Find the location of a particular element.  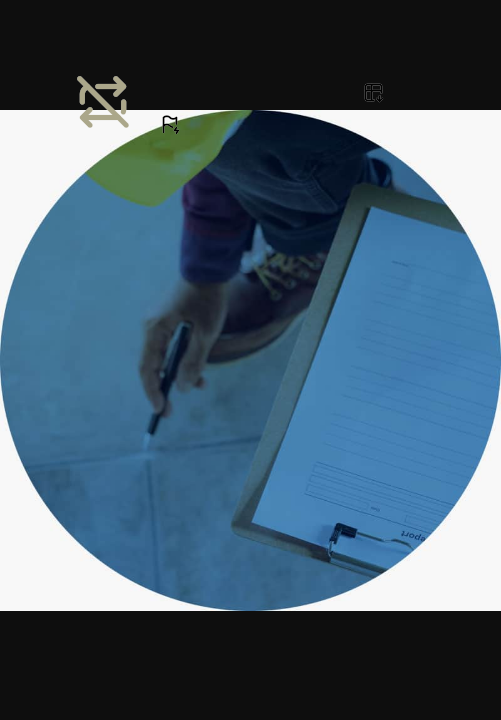

download table data is located at coordinates (373, 92).